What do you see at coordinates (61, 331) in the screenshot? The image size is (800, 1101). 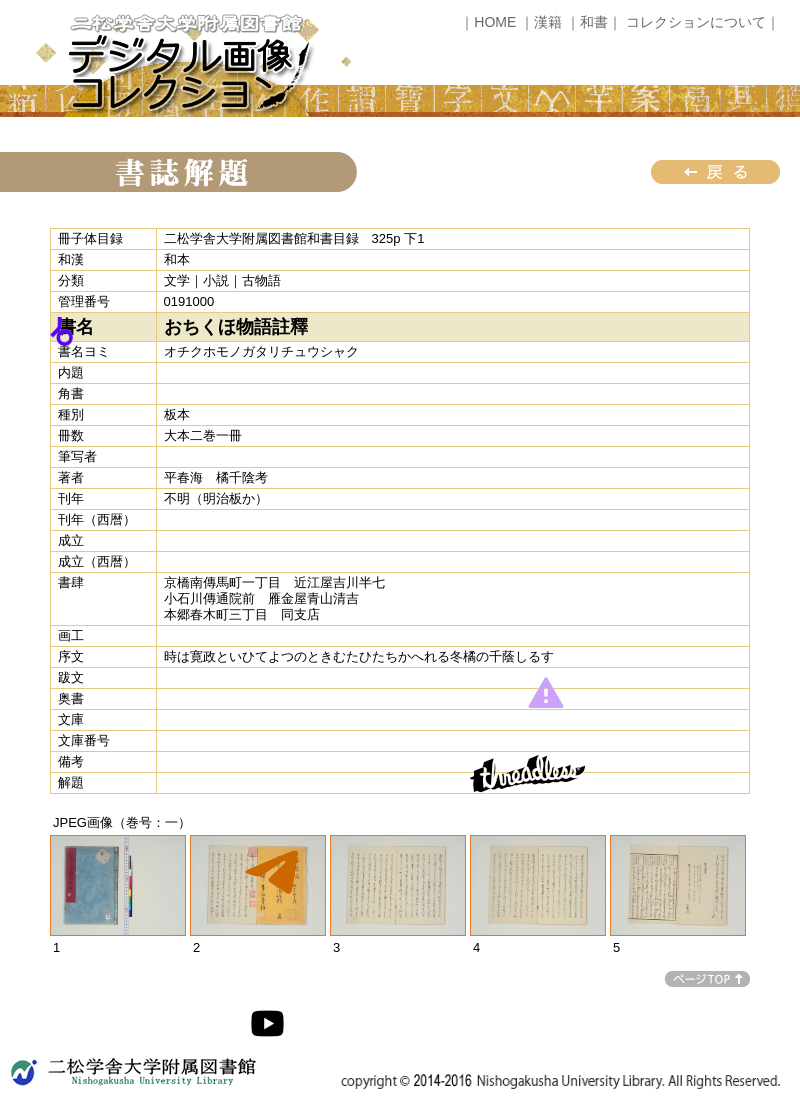 I see `open the Beatport app or website` at bounding box center [61, 331].